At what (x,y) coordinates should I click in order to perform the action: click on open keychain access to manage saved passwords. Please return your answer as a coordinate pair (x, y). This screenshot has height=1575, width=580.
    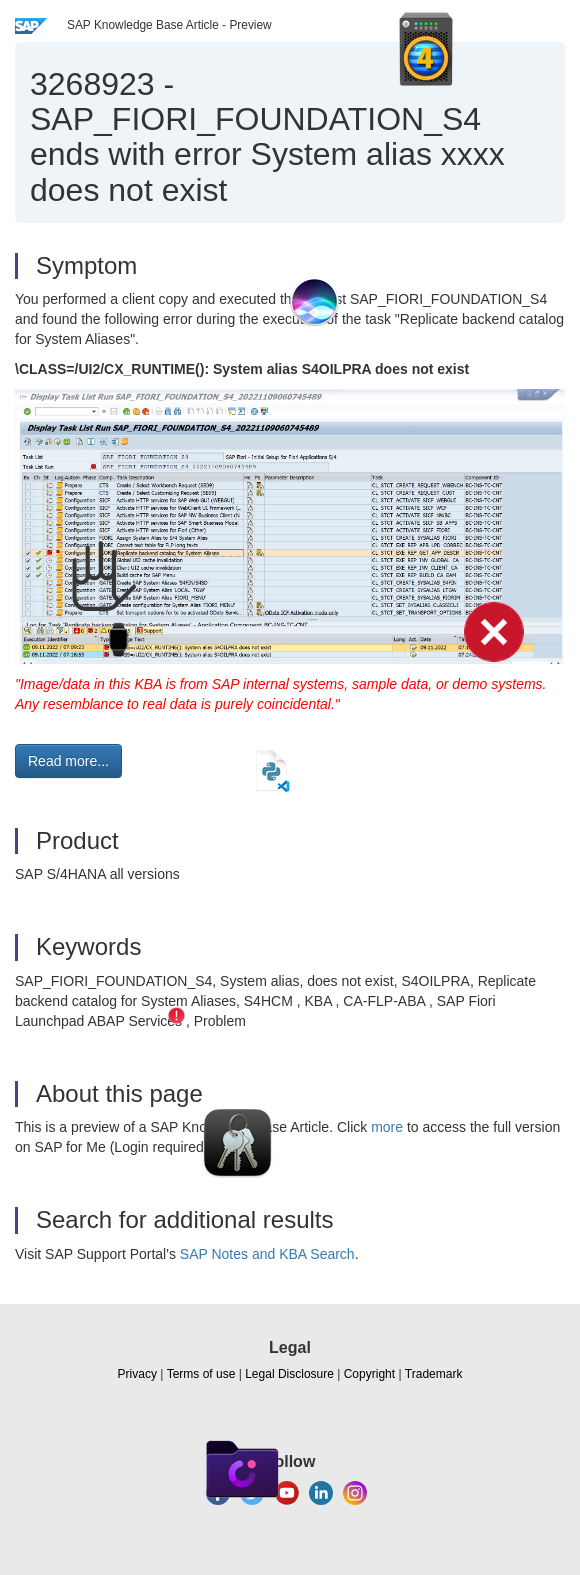
    Looking at the image, I should click on (237, 1142).